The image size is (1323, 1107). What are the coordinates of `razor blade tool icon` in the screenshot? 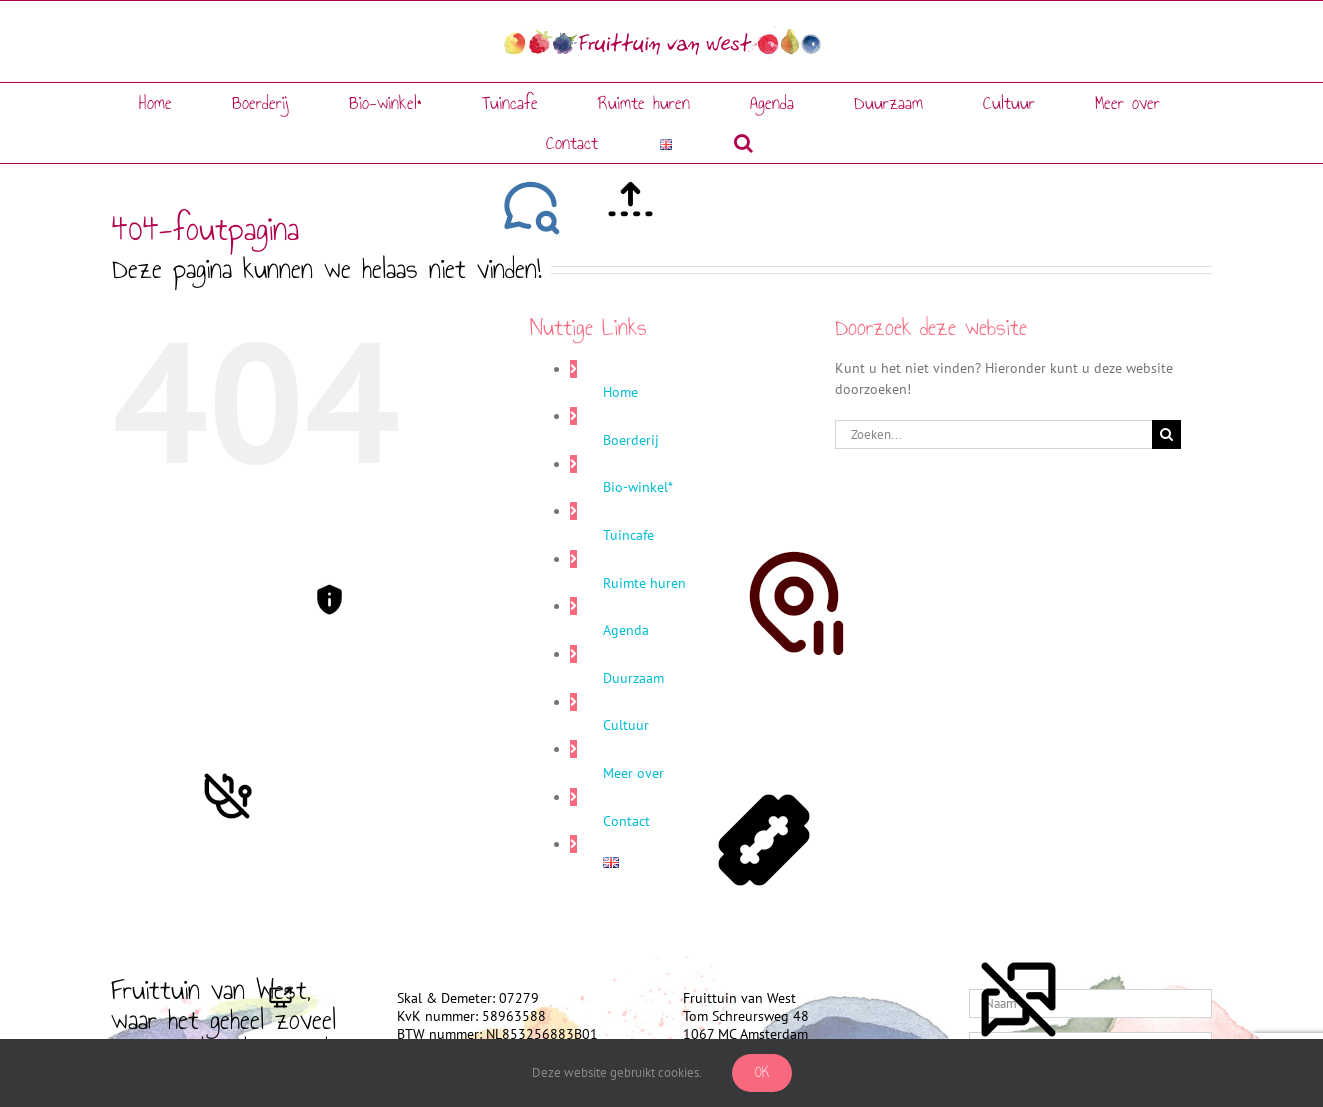 It's located at (764, 840).